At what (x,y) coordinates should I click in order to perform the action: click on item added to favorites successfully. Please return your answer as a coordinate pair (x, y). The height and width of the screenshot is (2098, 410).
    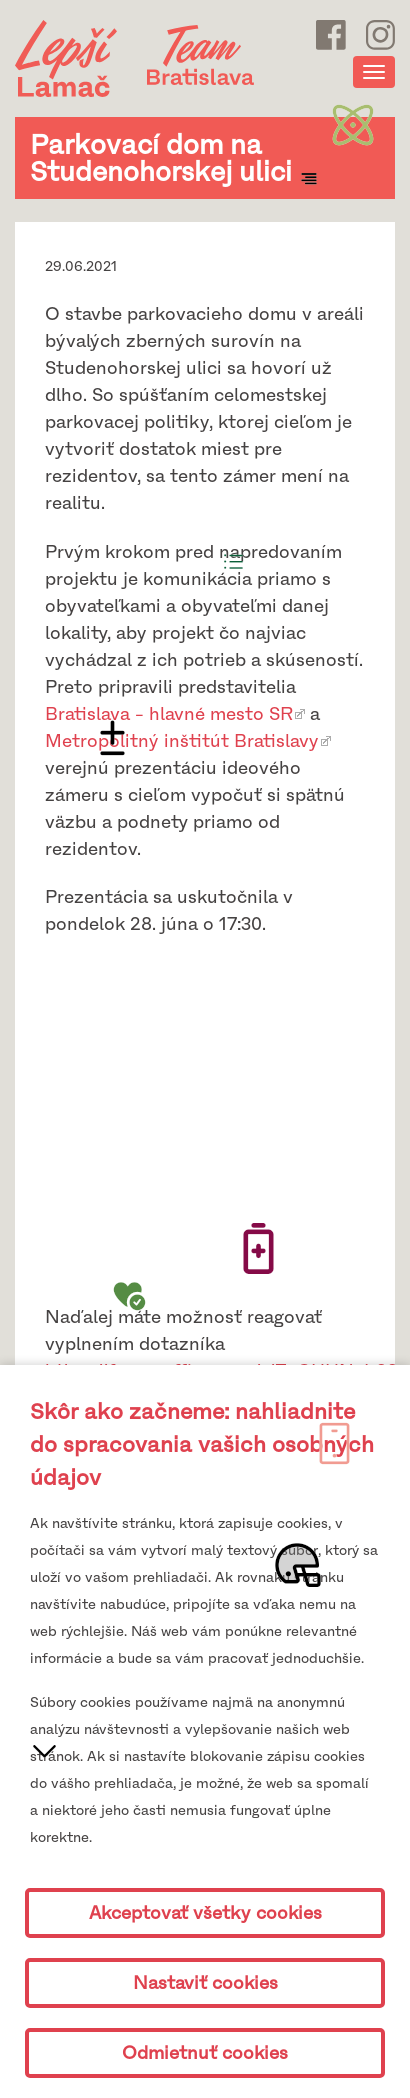
    Looking at the image, I should click on (129, 1294).